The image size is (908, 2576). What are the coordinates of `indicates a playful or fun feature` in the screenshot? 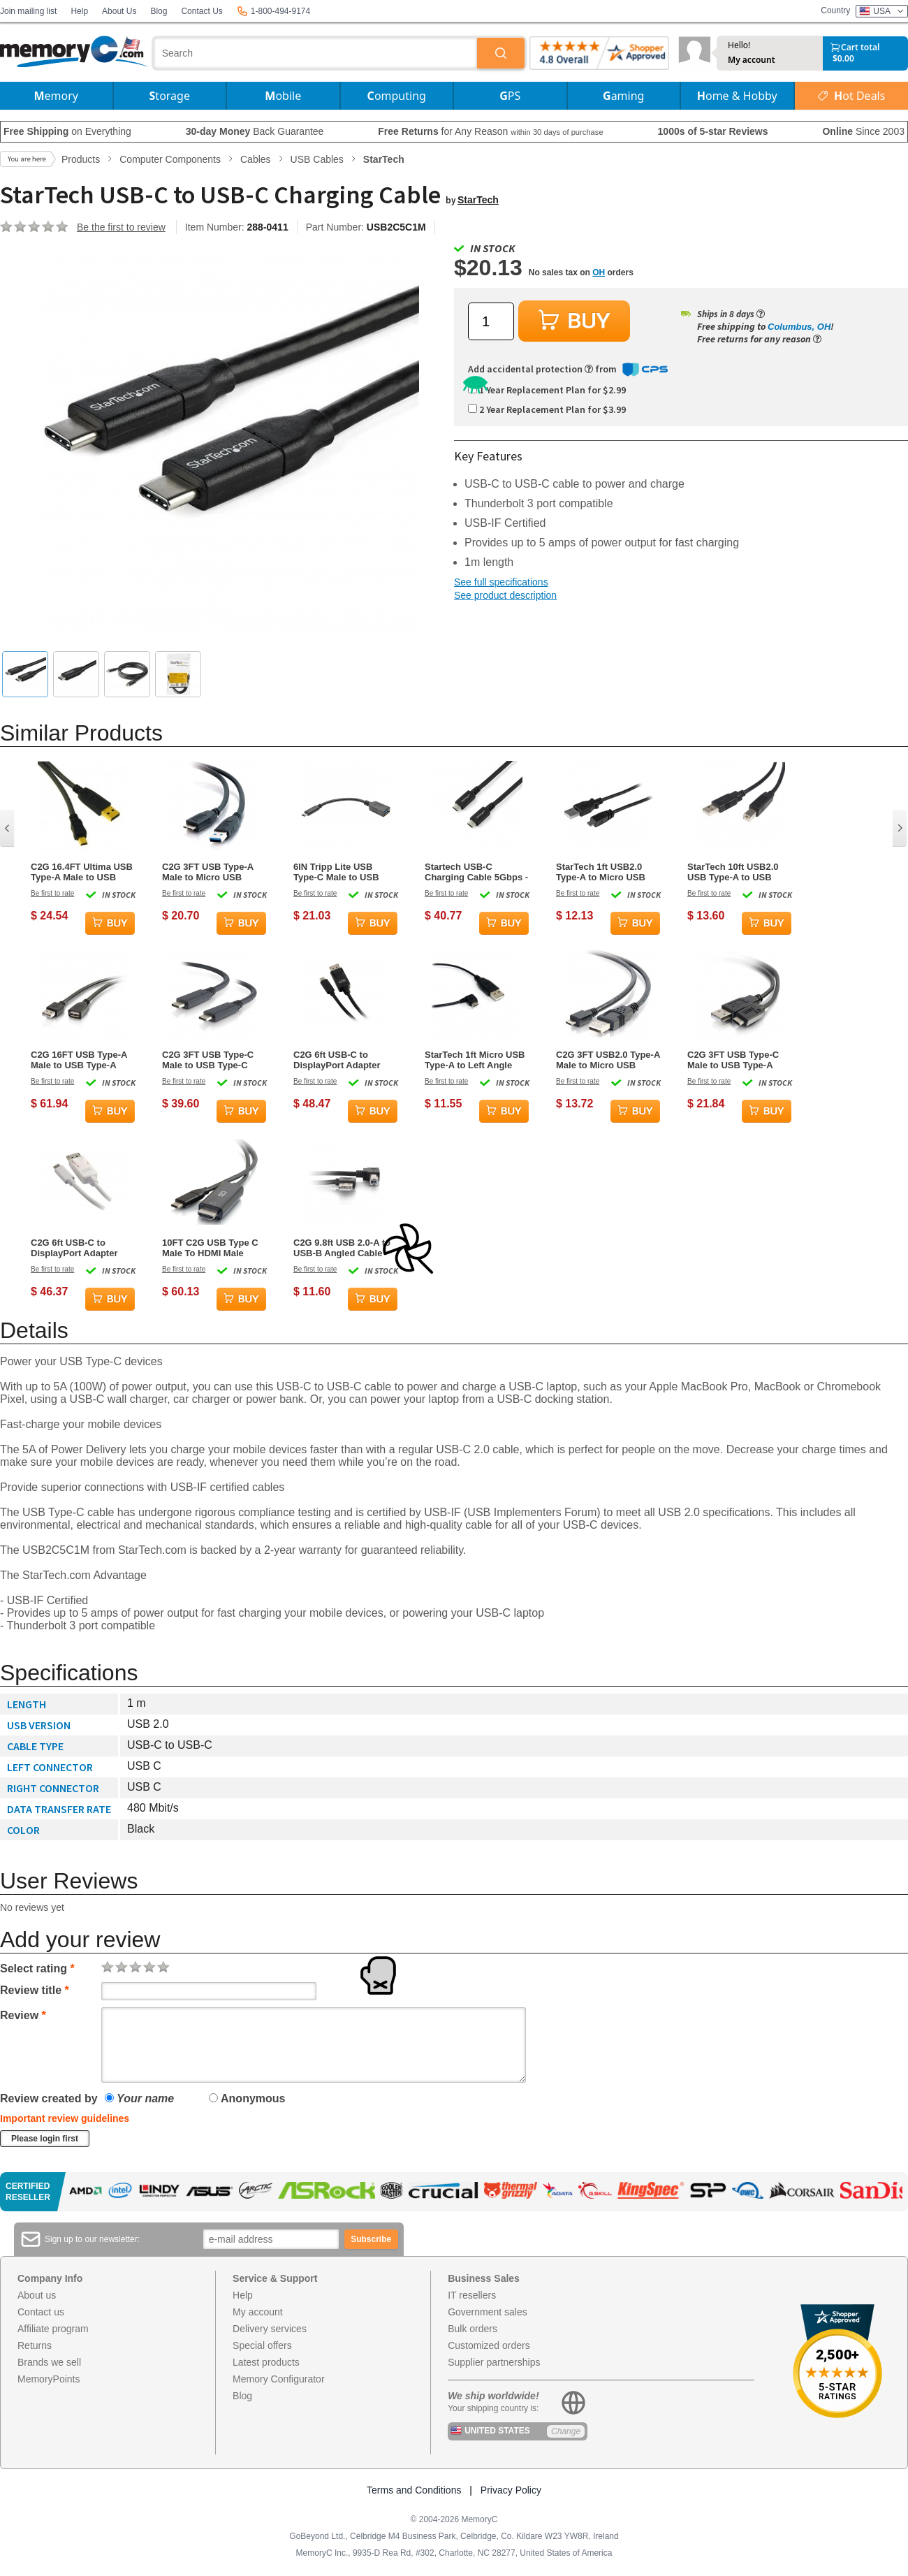 It's located at (409, 1249).